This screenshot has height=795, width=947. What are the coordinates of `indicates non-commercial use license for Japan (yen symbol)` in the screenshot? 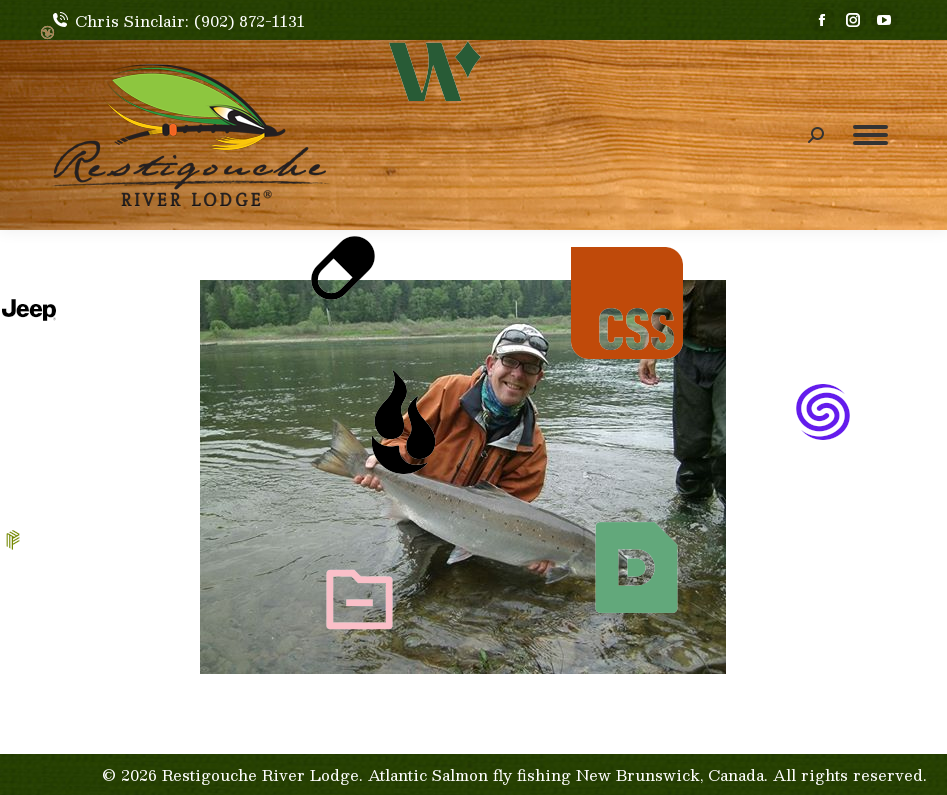 It's located at (47, 32).